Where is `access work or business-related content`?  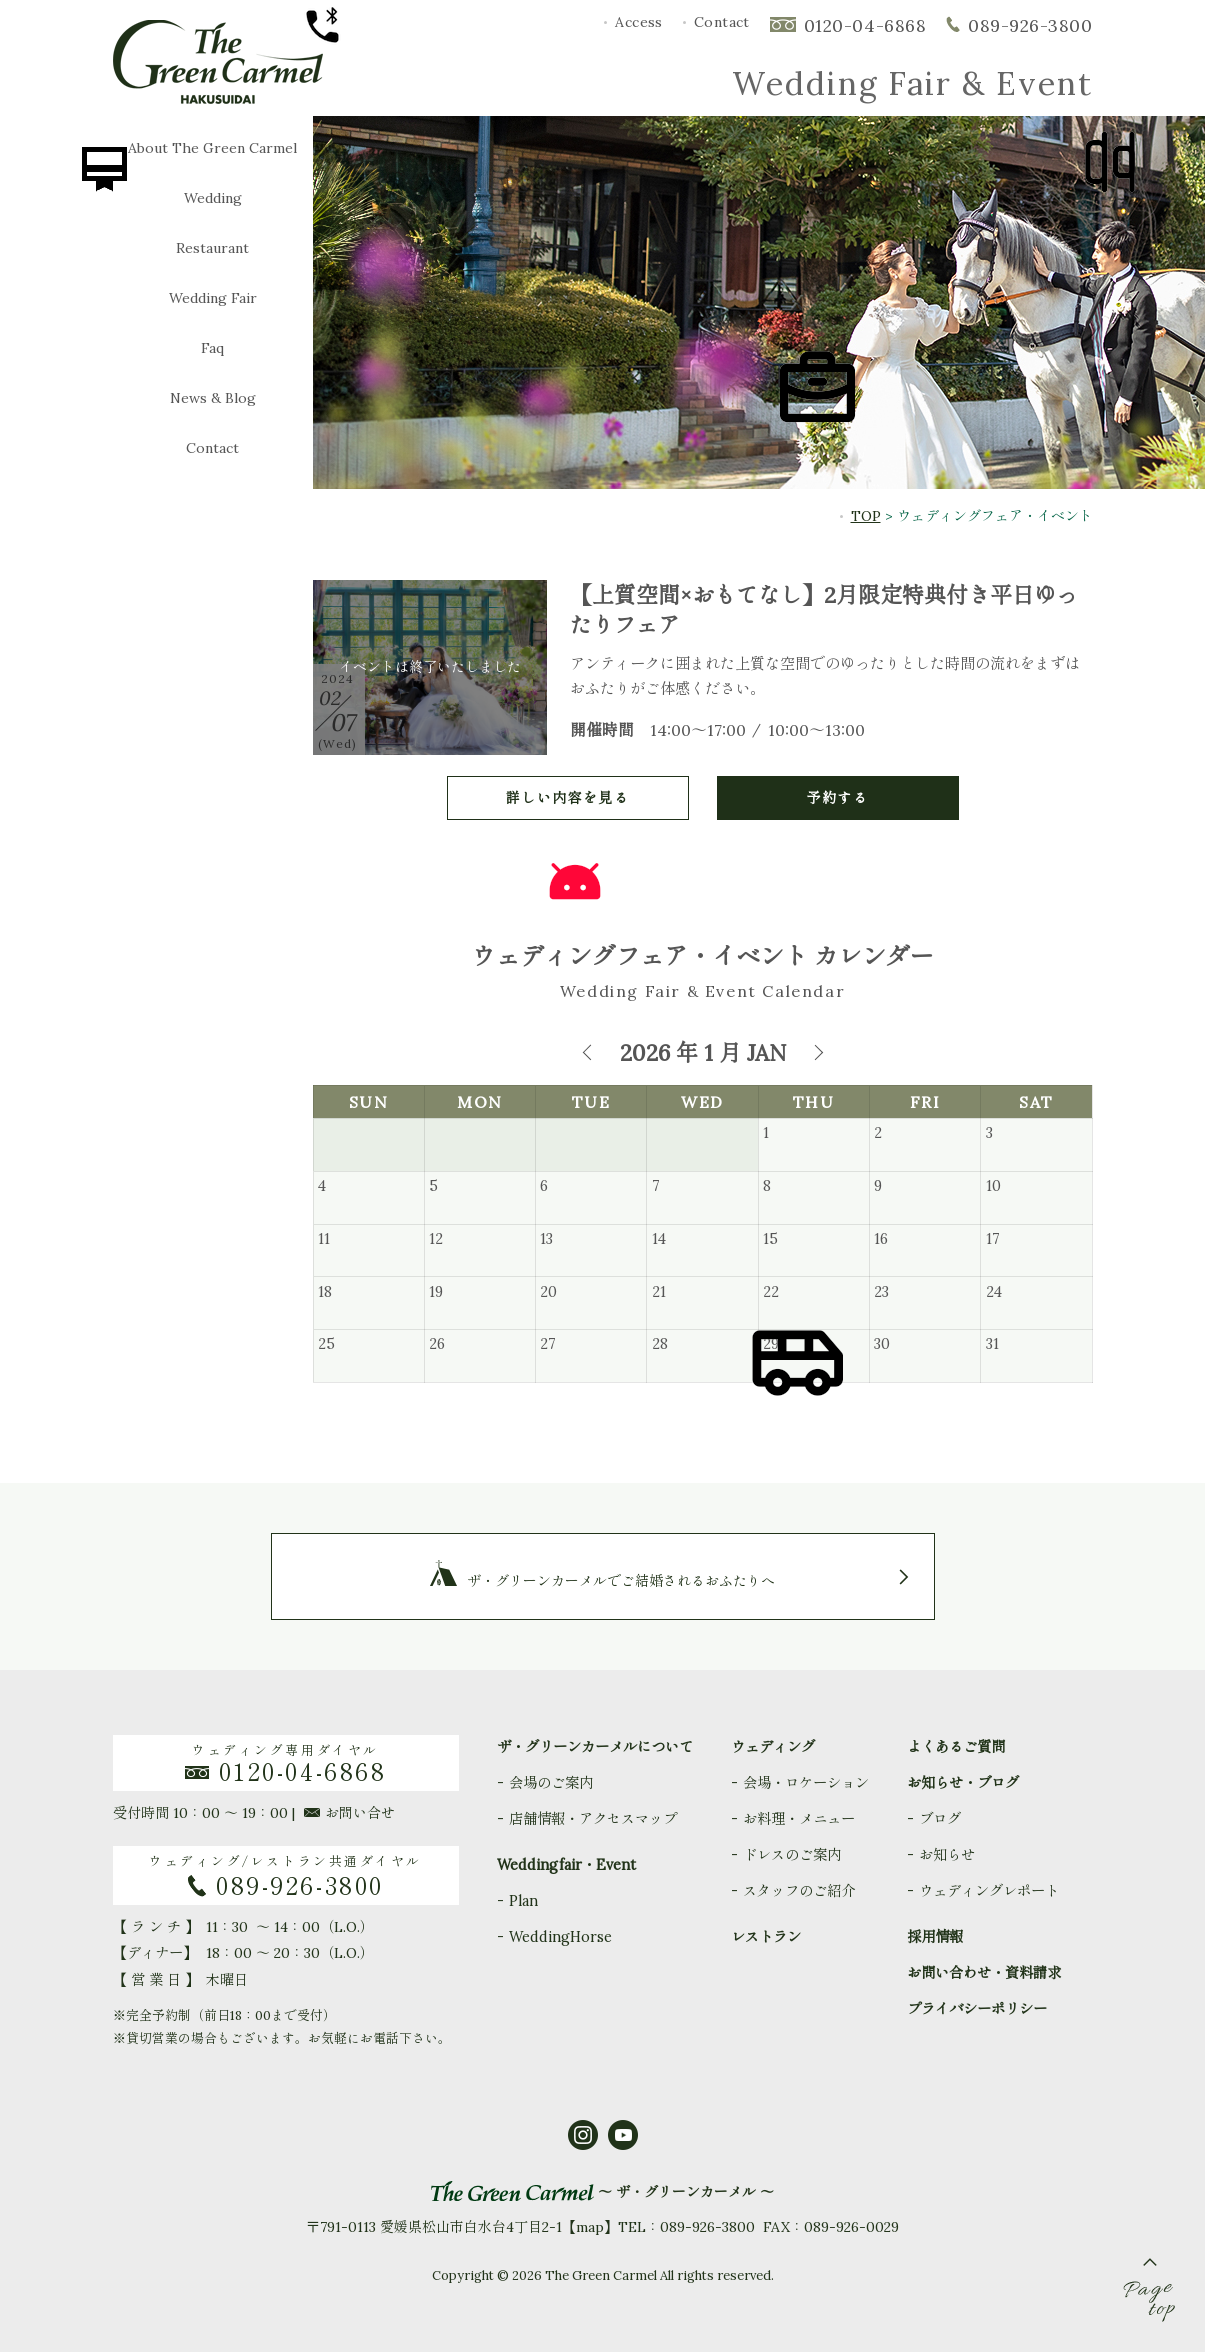 access work or business-related content is located at coordinates (817, 391).